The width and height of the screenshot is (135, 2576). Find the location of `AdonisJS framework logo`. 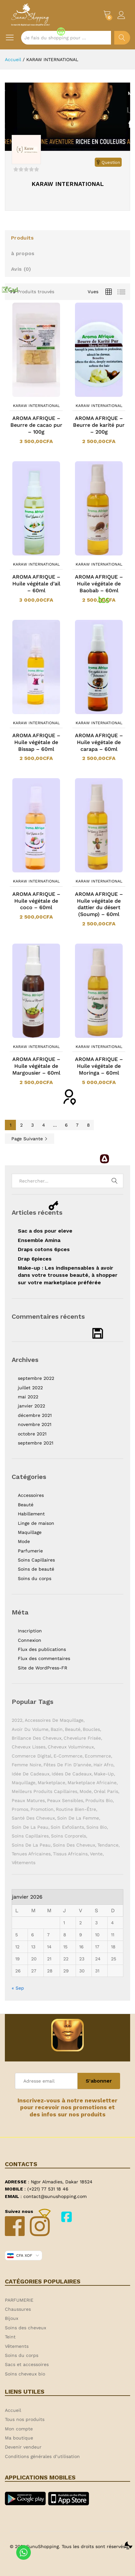

AdonisJS framework logo is located at coordinates (104, 1159).